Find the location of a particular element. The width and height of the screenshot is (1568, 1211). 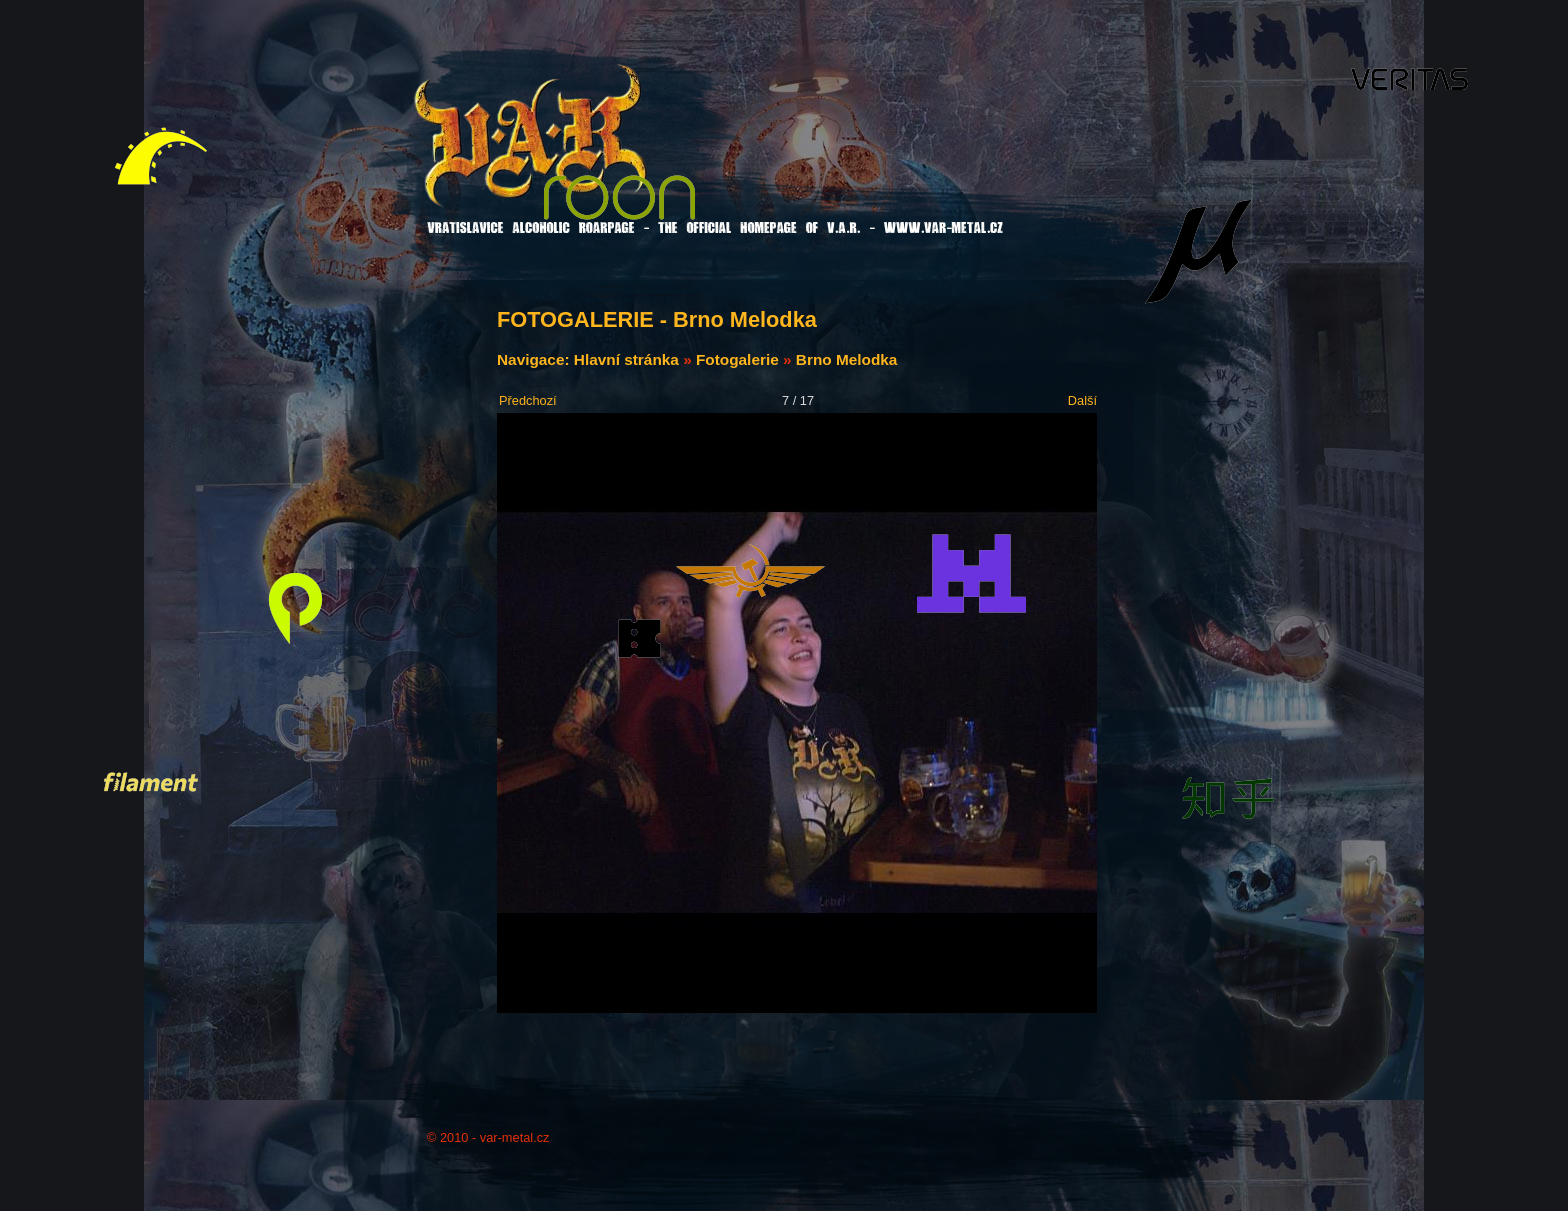

veritas brand logo is located at coordinates (1409, 79).